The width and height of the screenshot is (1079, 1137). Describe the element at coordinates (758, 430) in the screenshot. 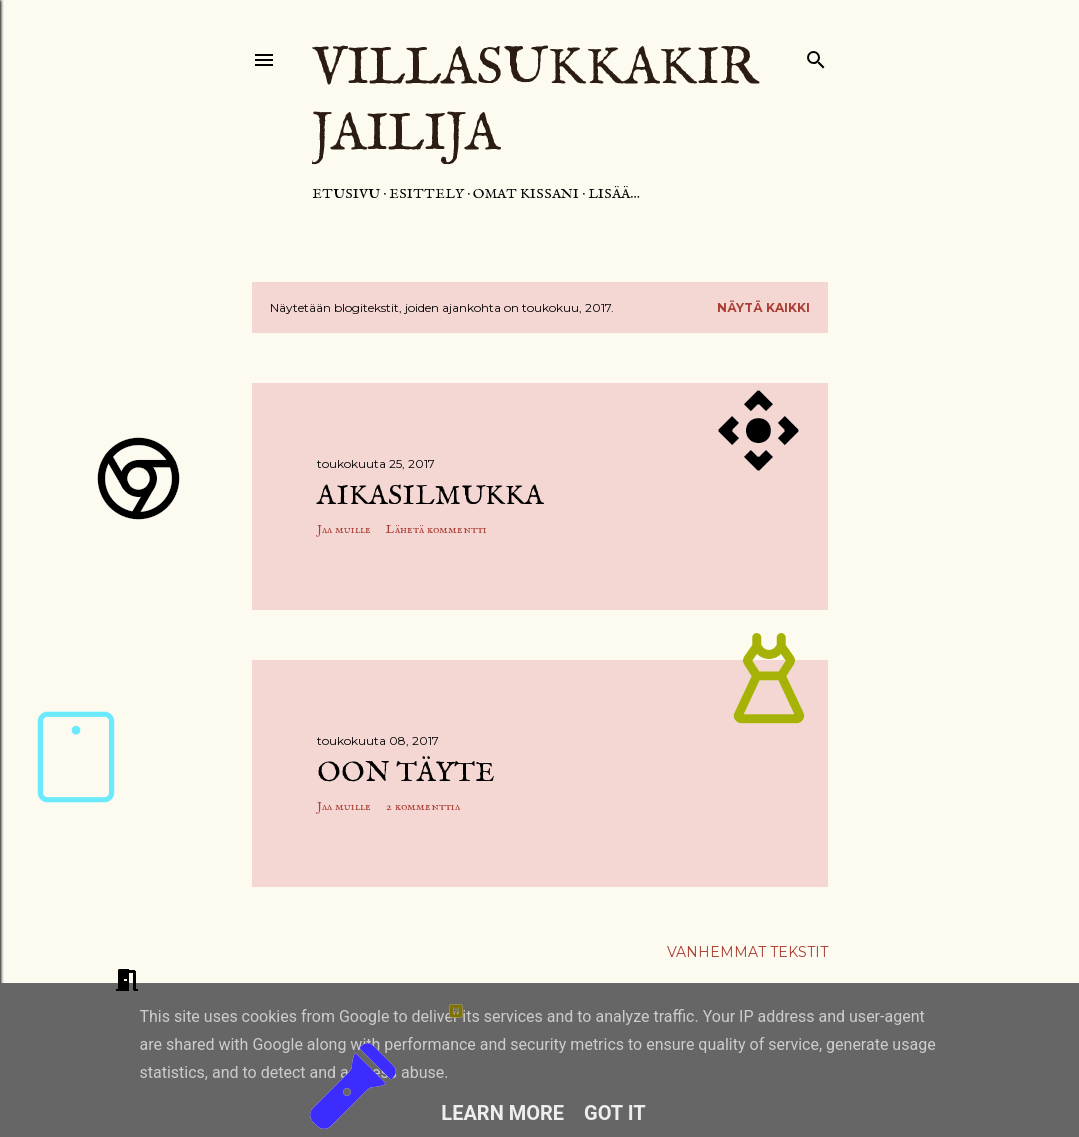

I see `pan or move camera position` at that location.